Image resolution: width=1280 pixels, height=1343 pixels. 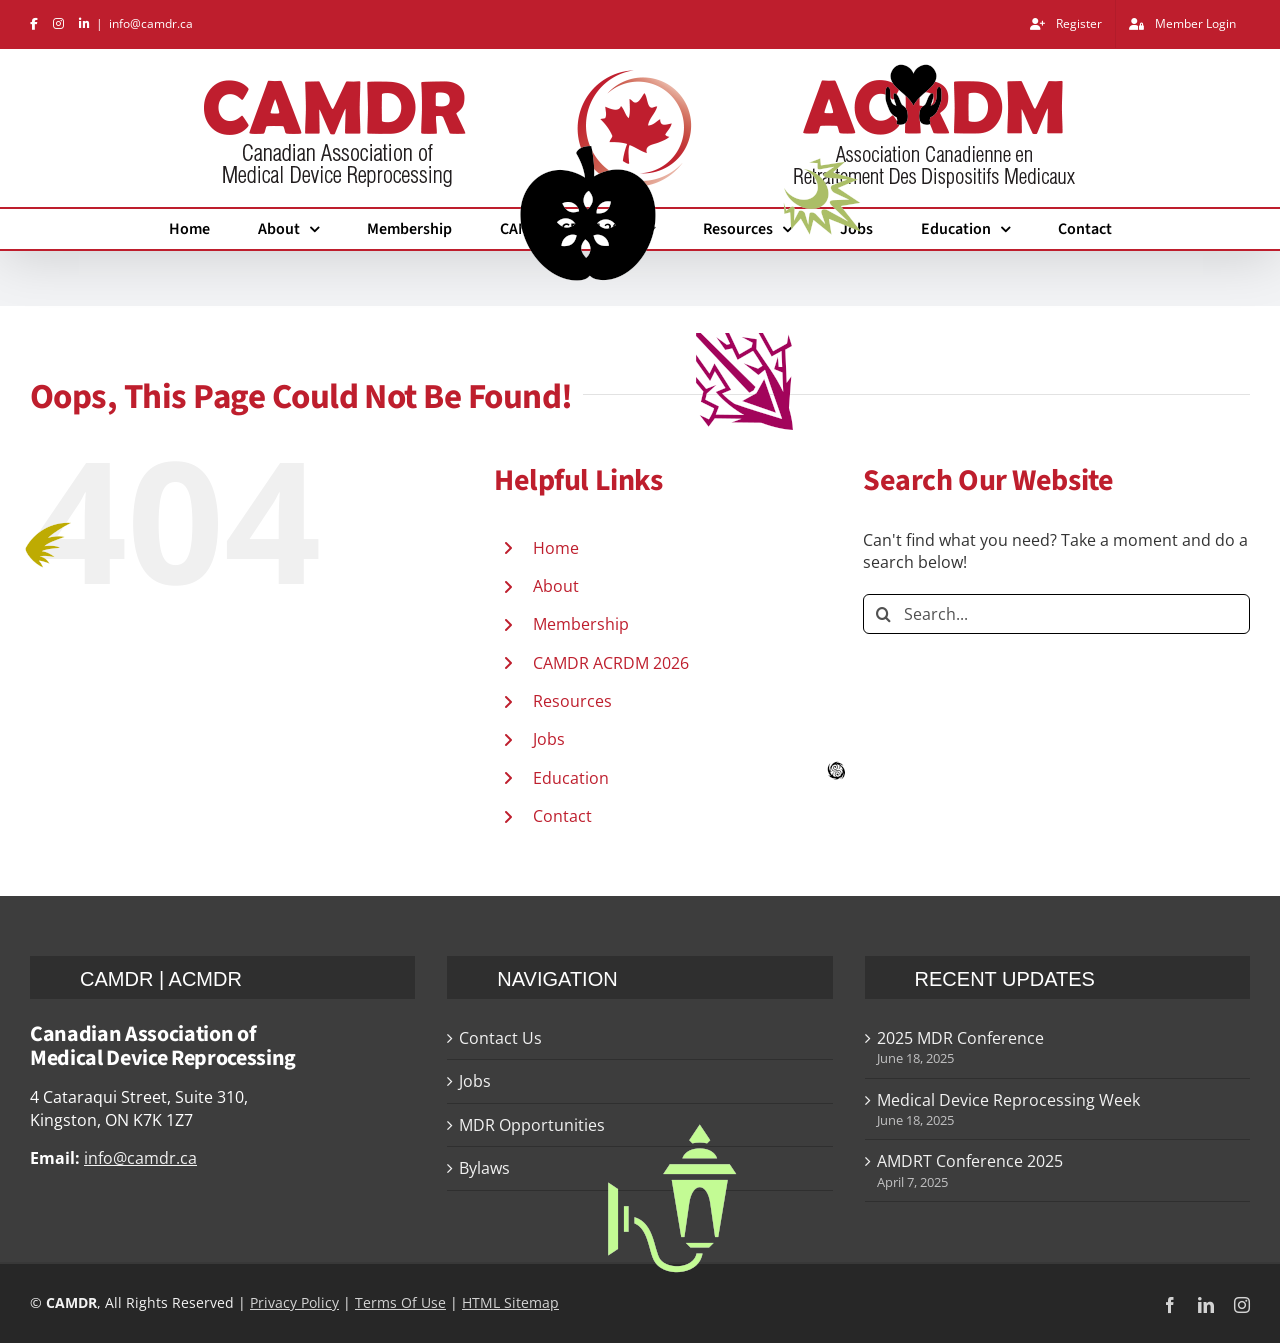 I want to click on view apple seed count or farming resources, so click(x=588, y=213).